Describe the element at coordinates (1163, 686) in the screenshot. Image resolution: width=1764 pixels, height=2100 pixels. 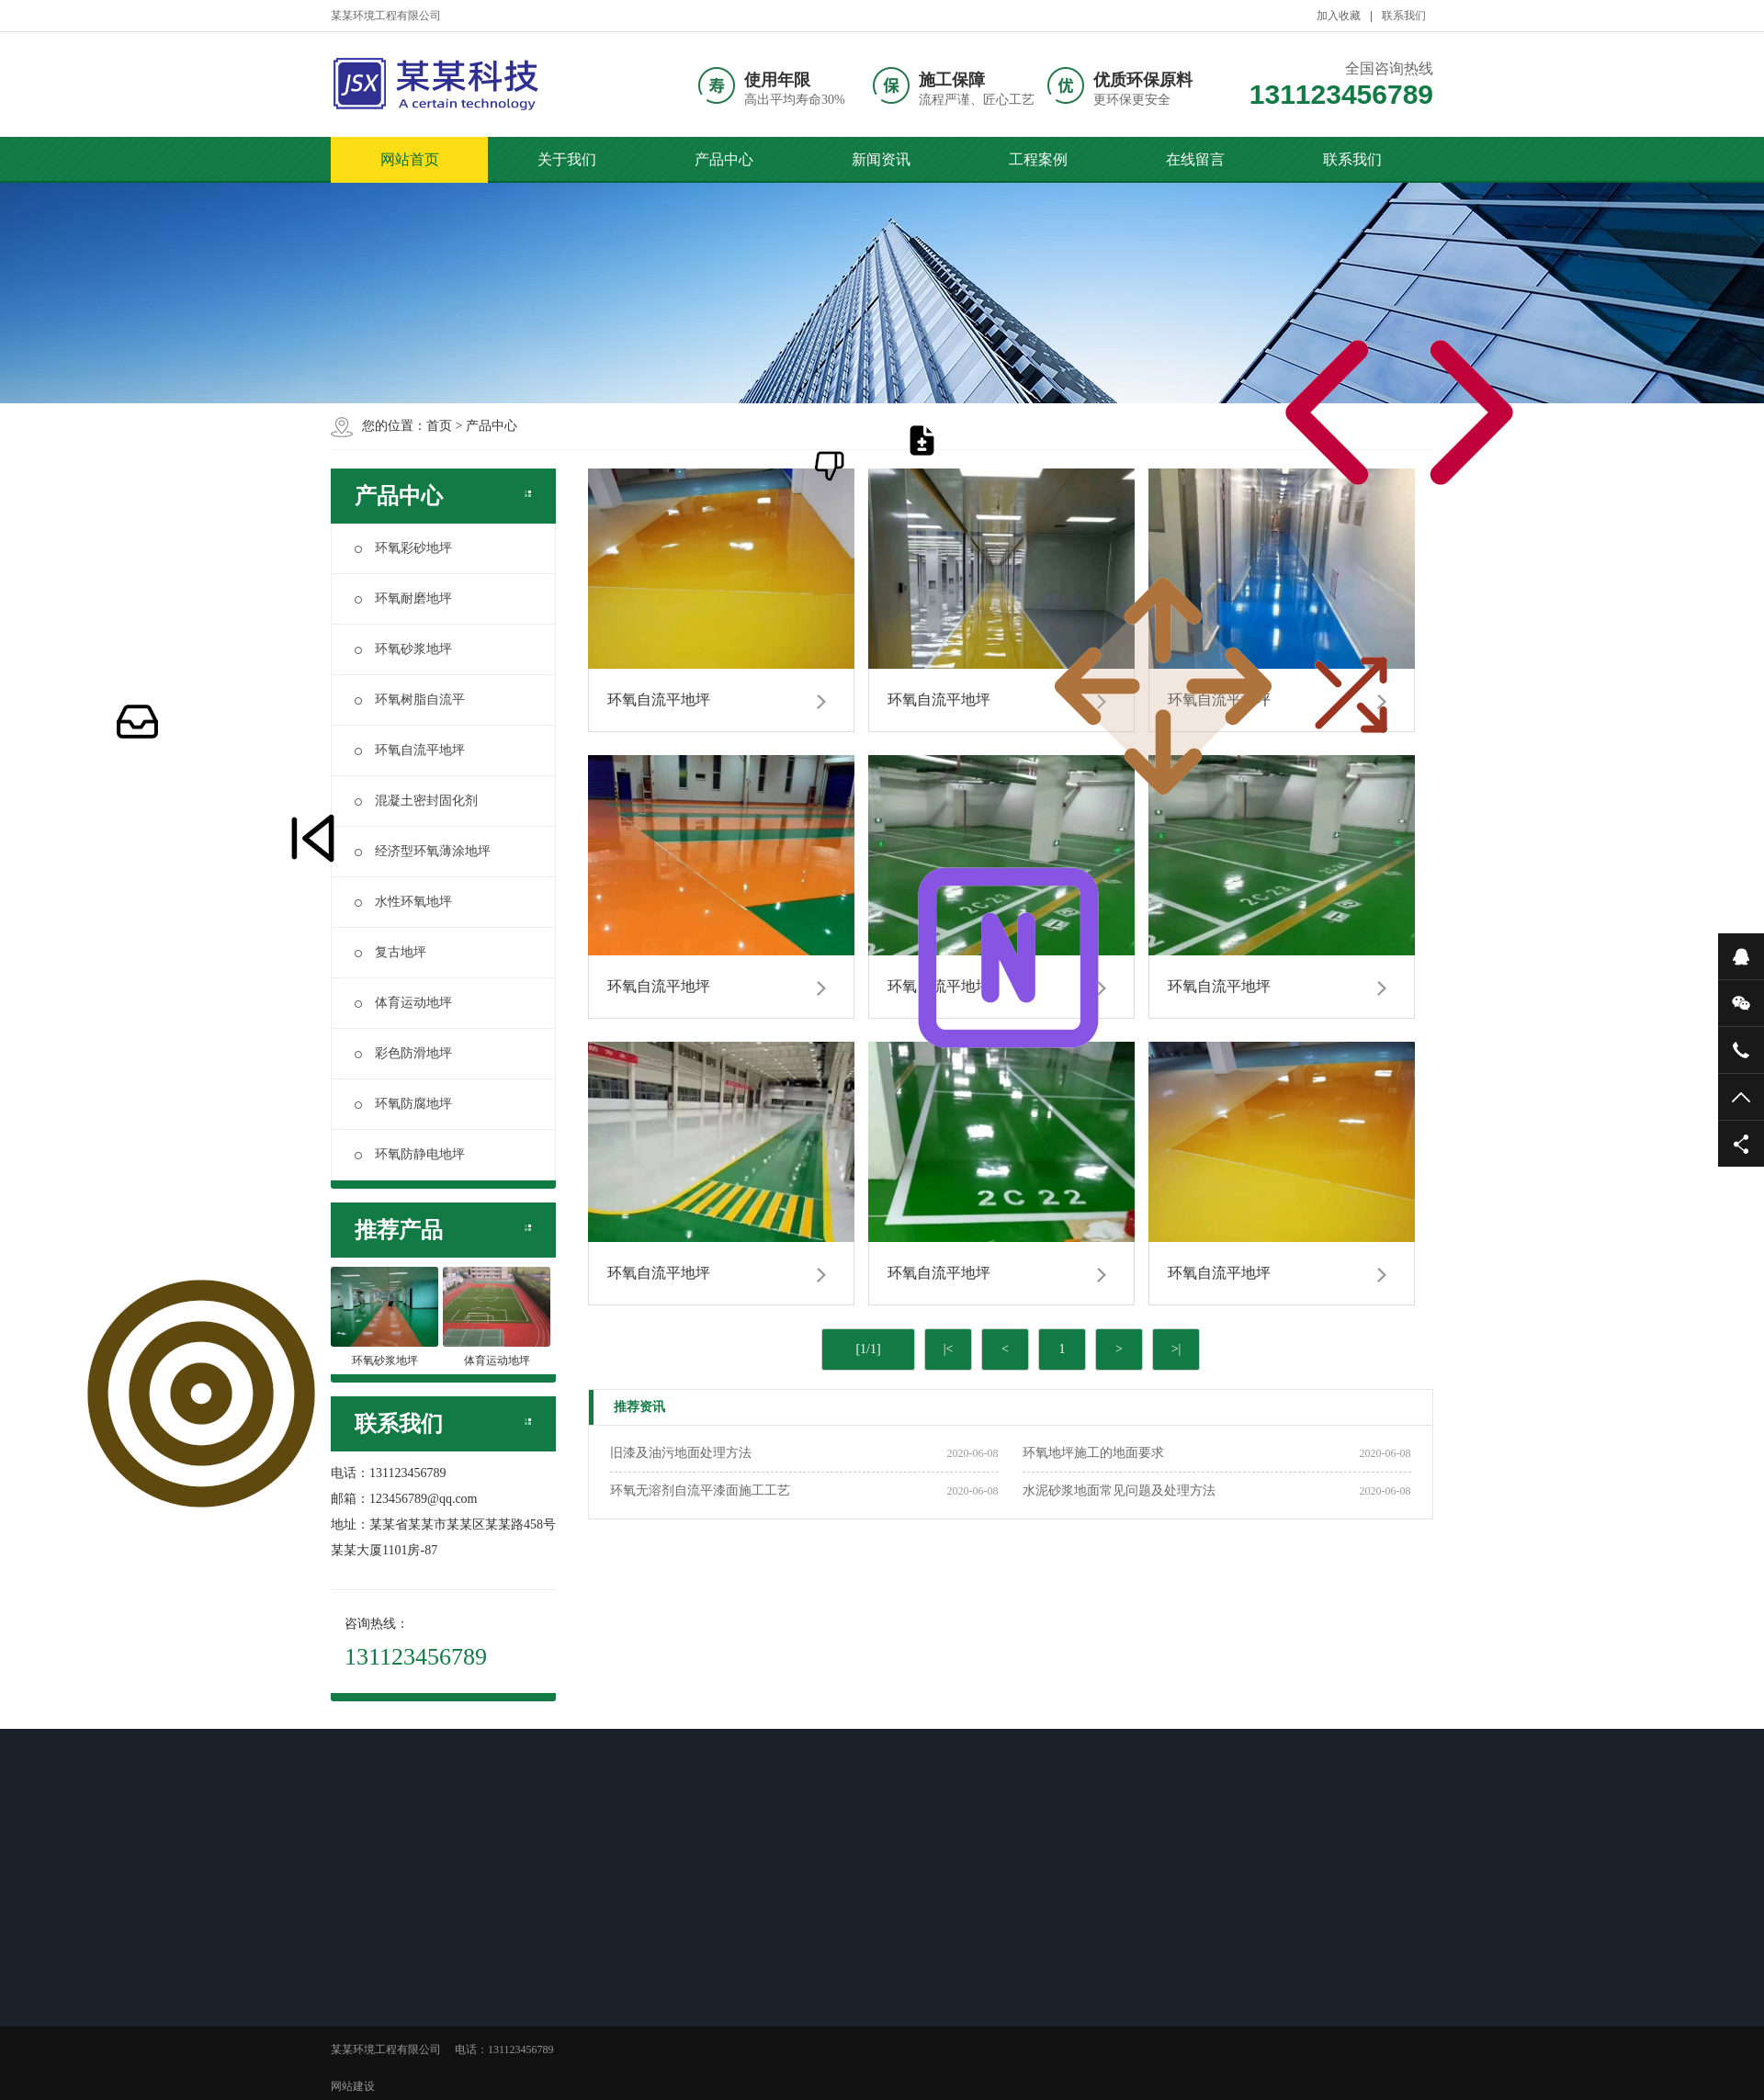
I see `expand content in all directions` at that location.